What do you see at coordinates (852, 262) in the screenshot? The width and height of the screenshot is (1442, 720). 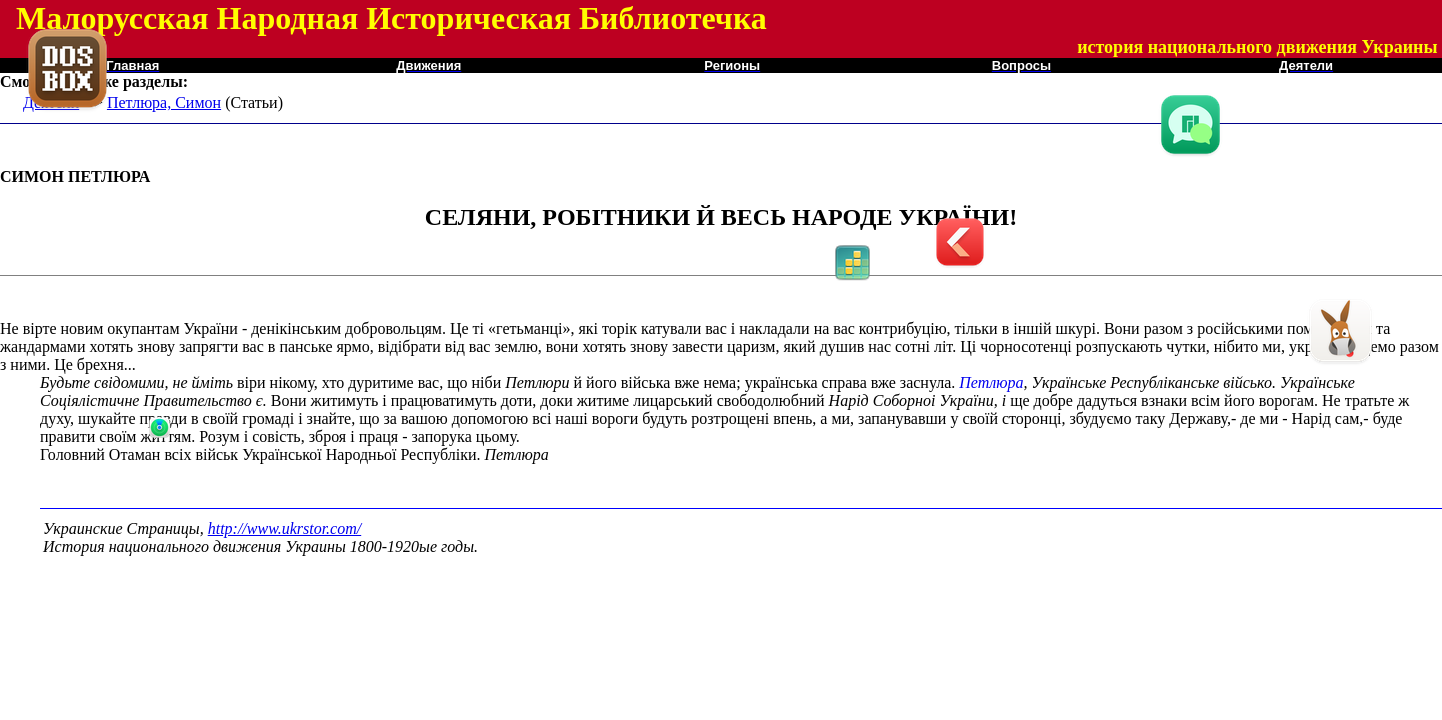 I see `launch quadrapassel tetris-style puzzle game` at bounding box center [852, 262].